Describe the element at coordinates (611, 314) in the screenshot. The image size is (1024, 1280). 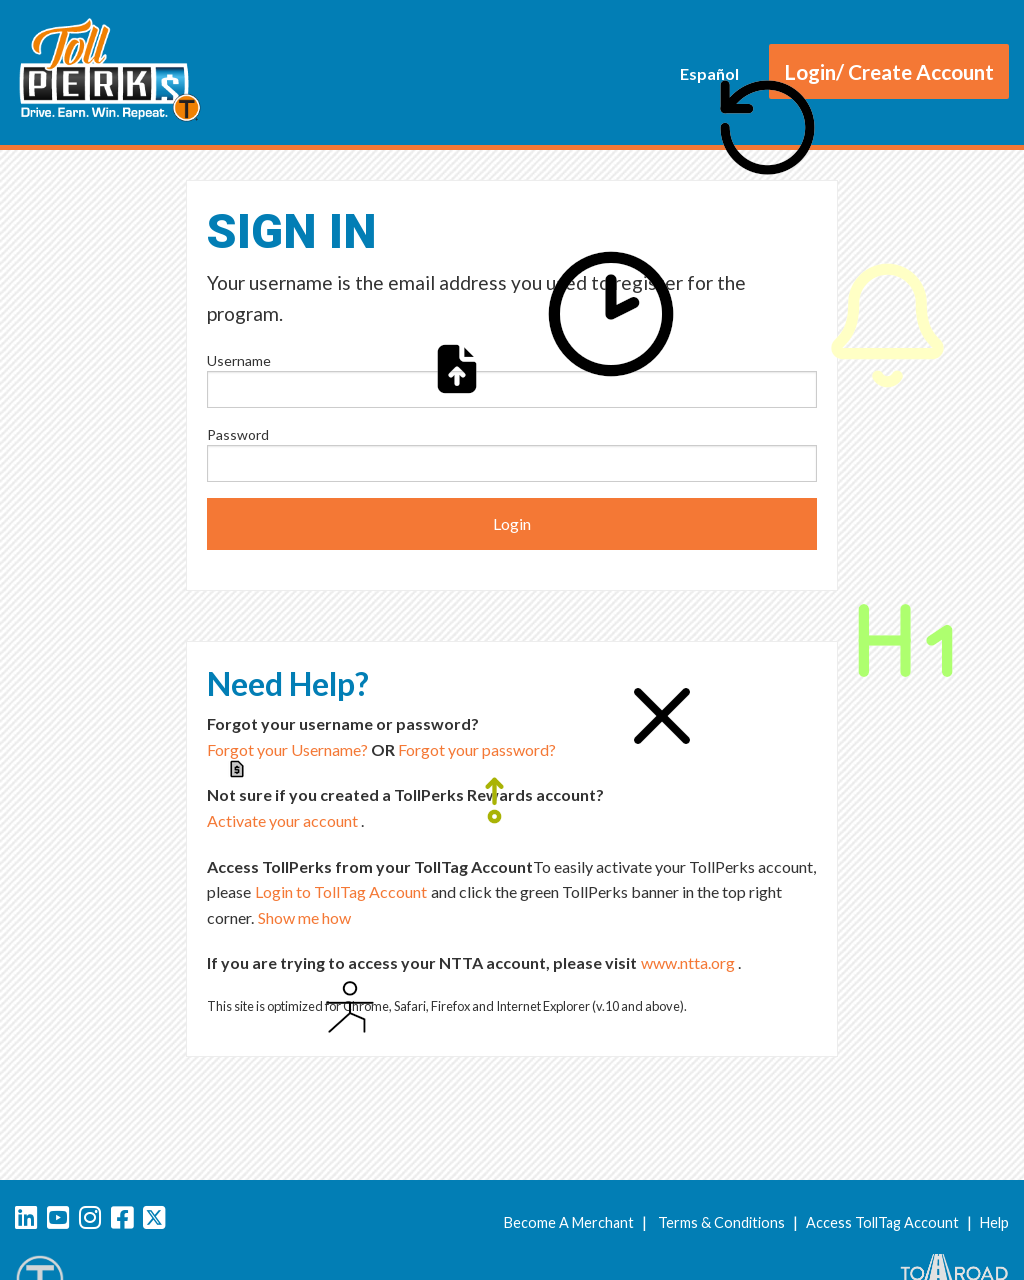
I see `view current time` at that location.